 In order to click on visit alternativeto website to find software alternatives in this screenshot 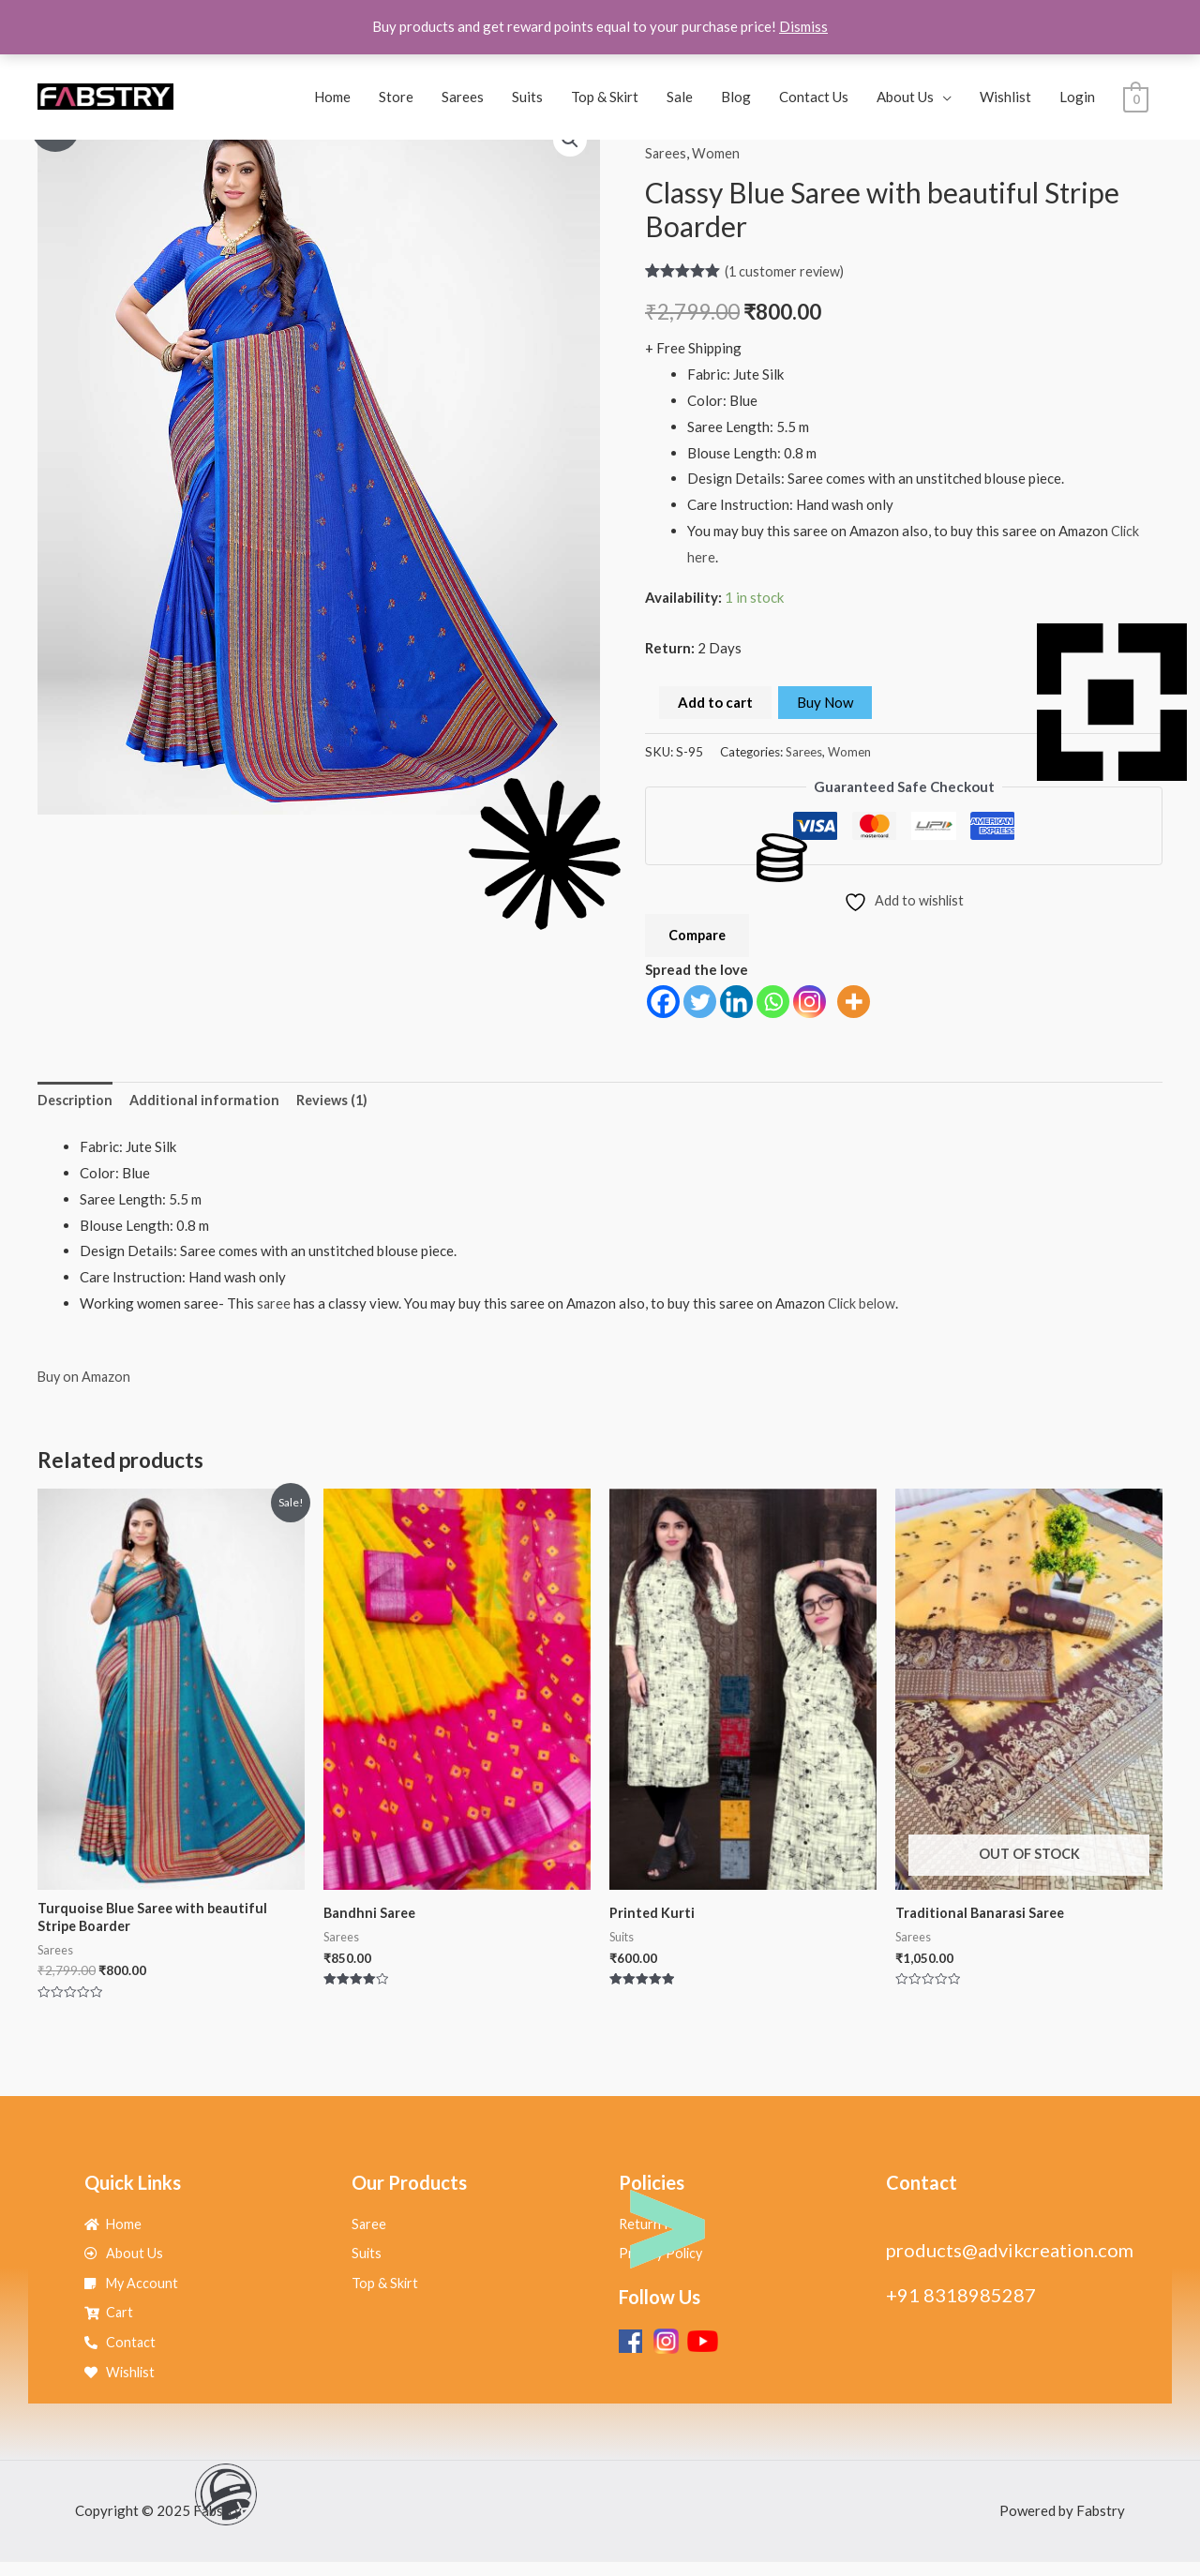, I will do `click(226, 2494)`.